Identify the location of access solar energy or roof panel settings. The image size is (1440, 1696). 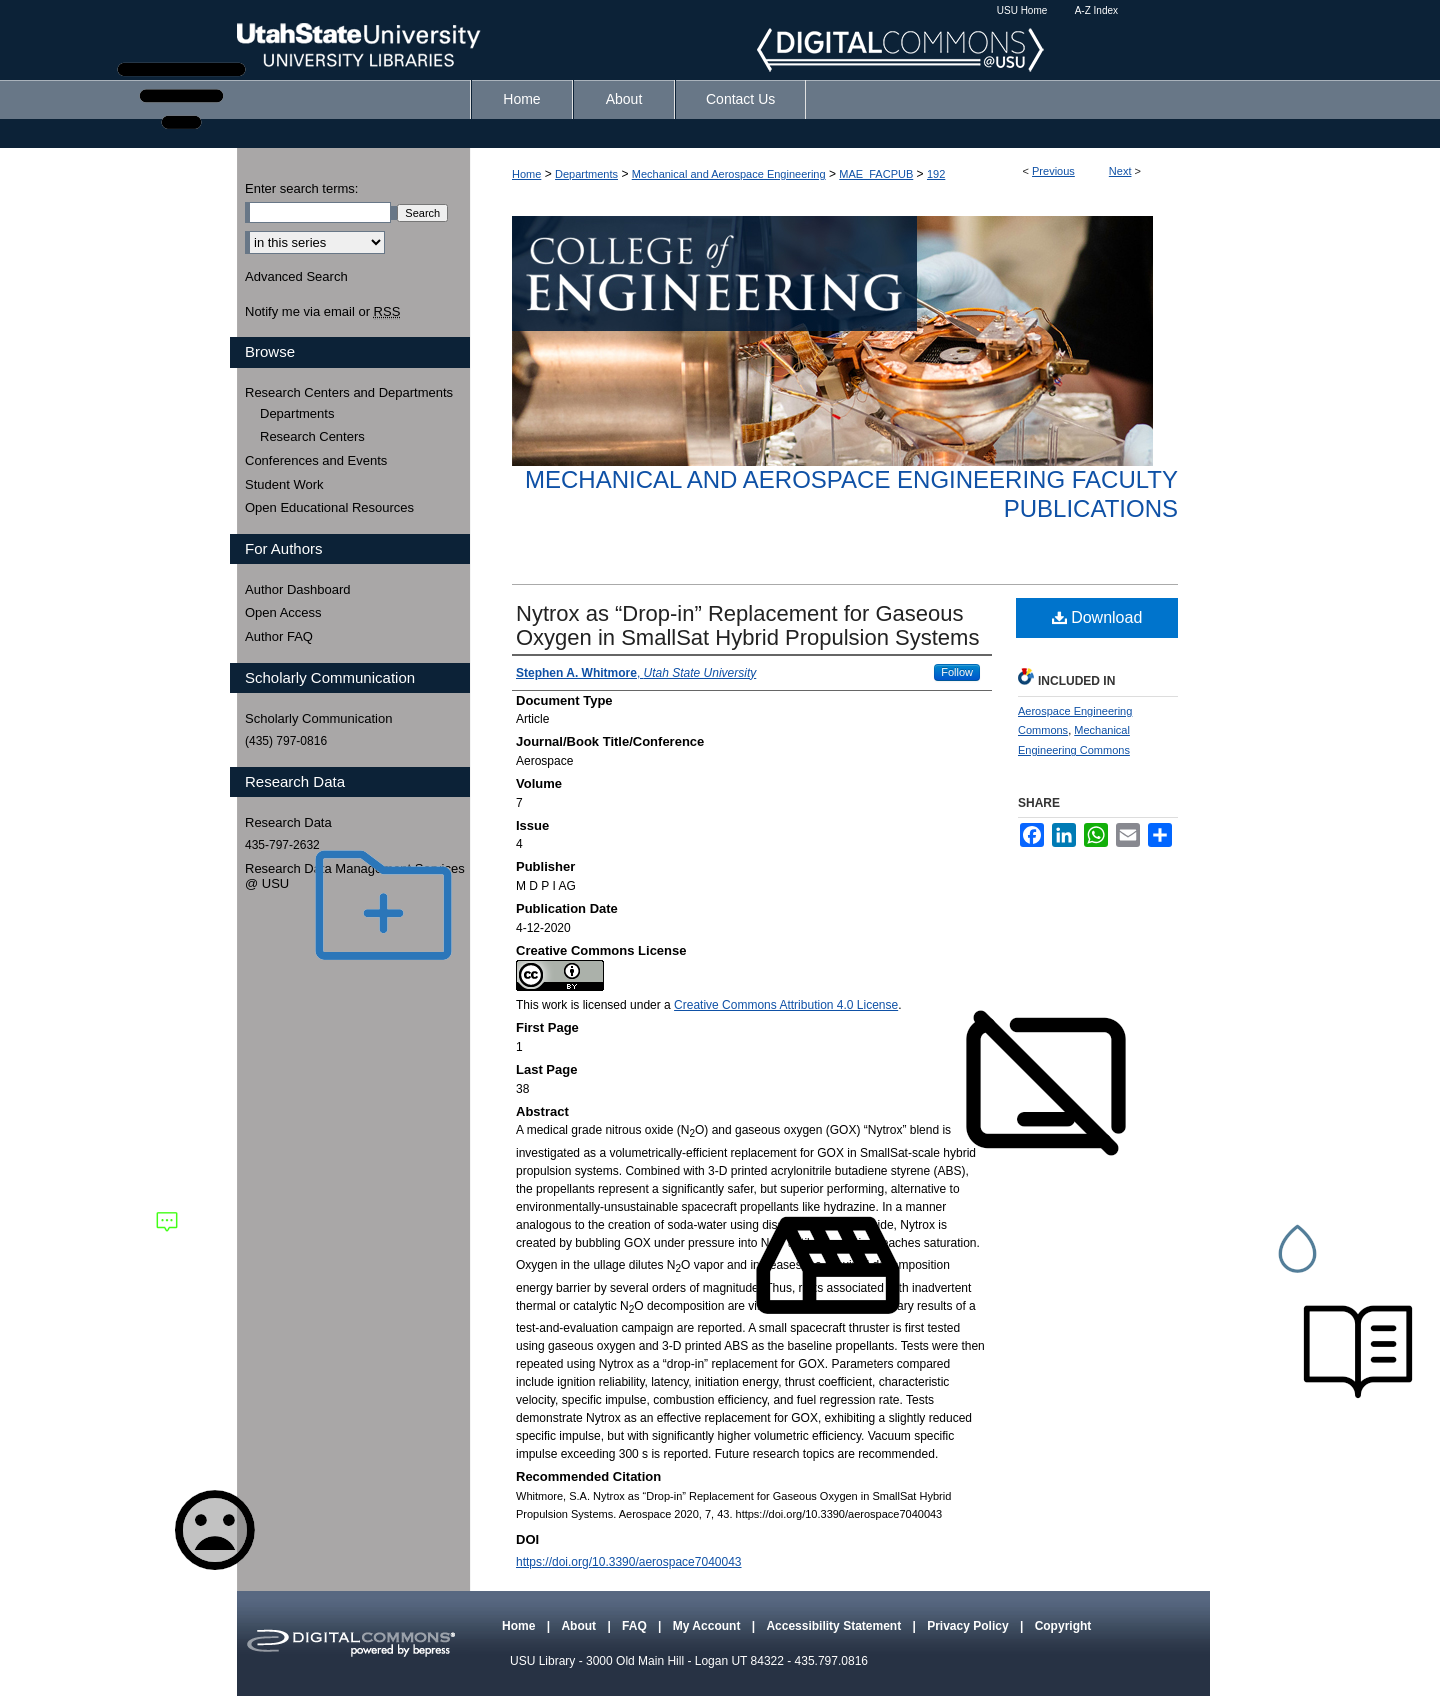
(828, 1270).